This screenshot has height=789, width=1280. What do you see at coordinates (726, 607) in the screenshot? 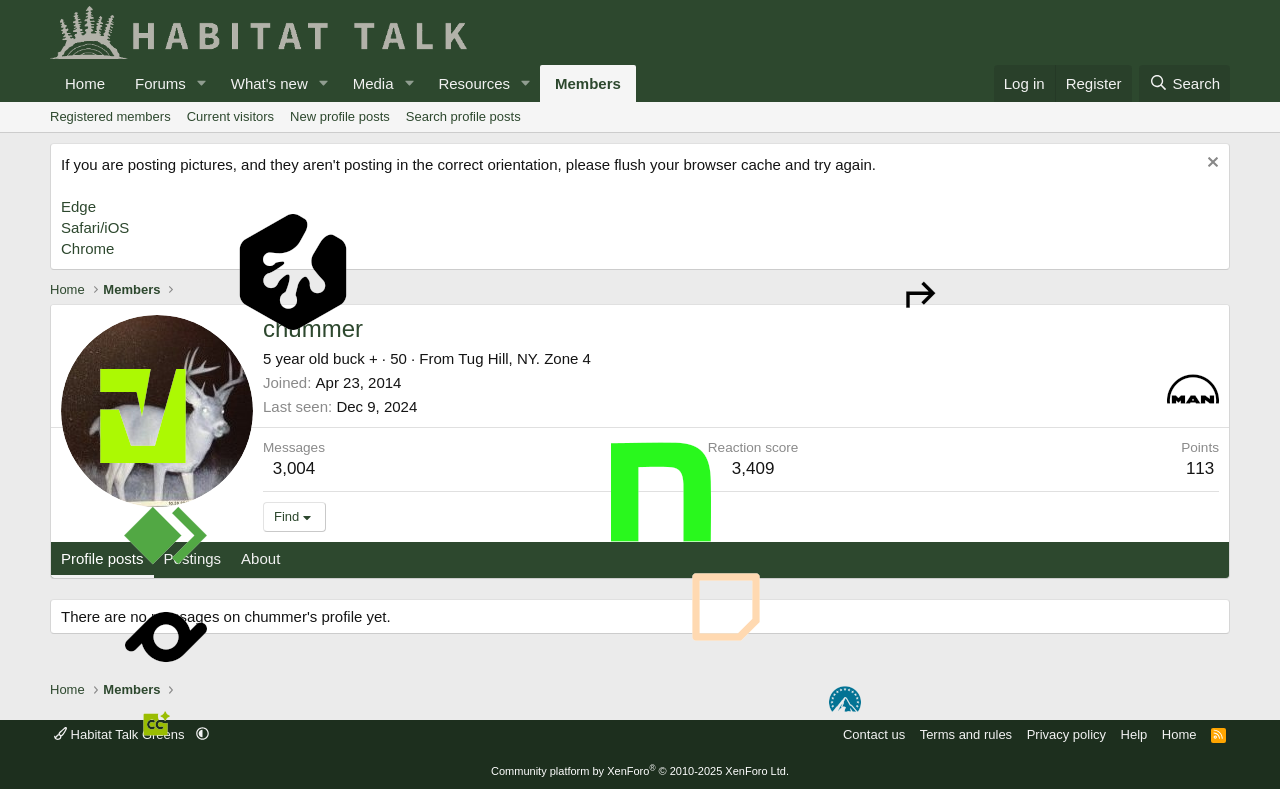
I see `create a new sticky note` at bounding box center [726, 607].